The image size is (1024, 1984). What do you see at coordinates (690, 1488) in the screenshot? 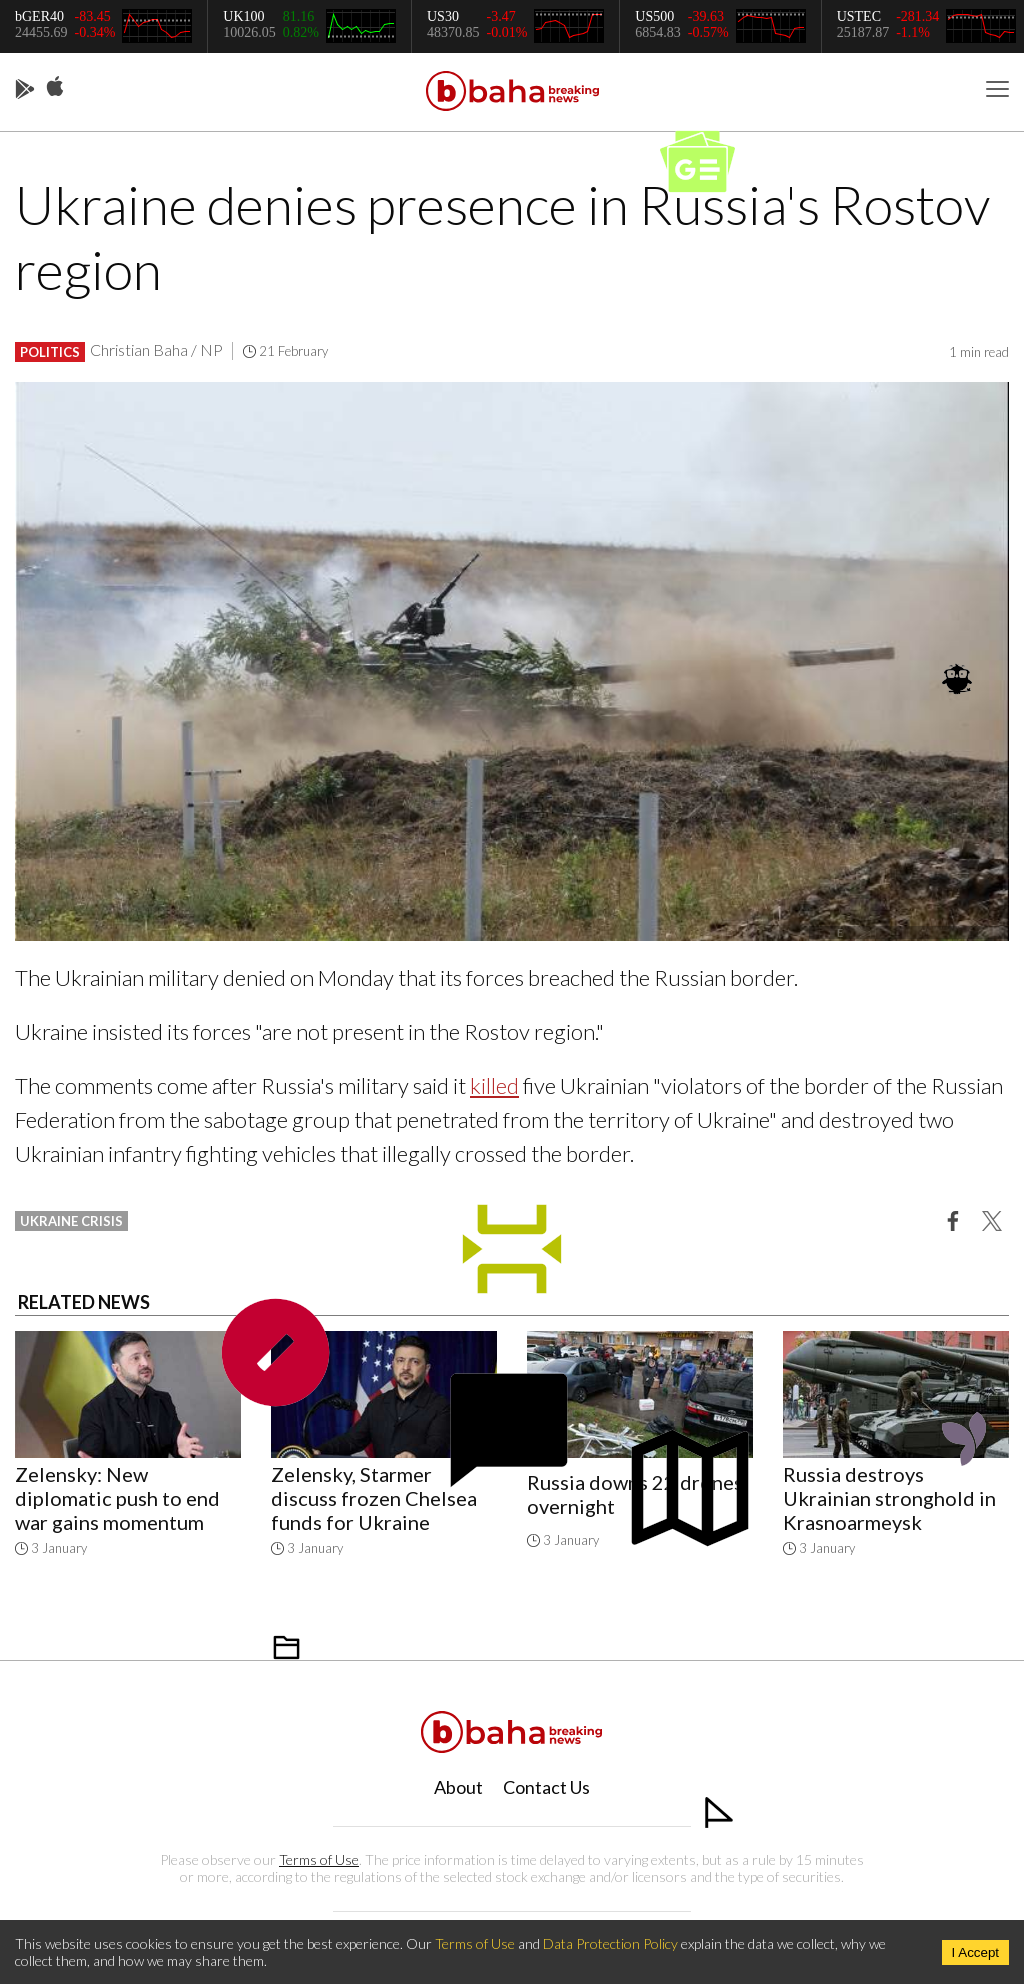
I see `view map or navigation` at bounding box center [690, 1488].